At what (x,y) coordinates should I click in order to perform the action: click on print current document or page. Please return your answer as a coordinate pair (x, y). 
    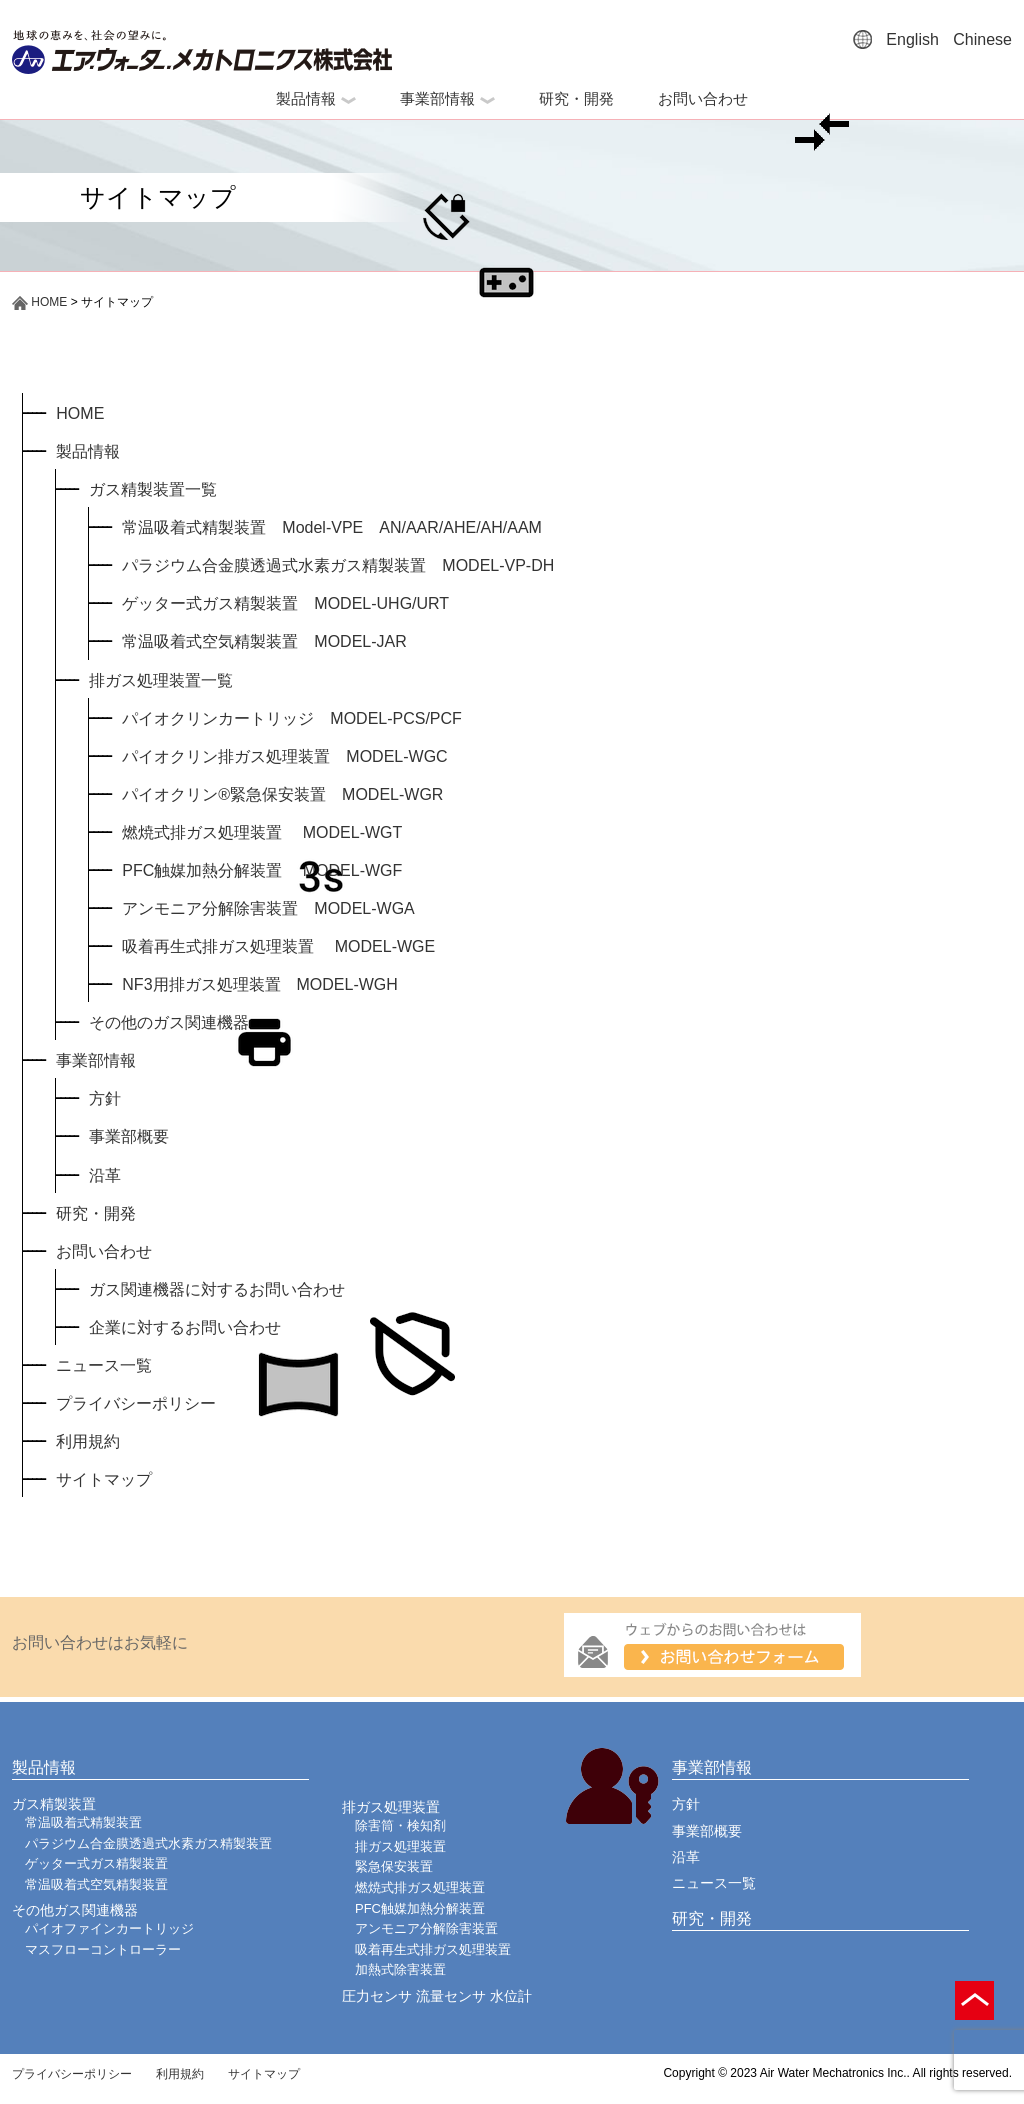
    Looking at the image, I should click on (264, 1042).